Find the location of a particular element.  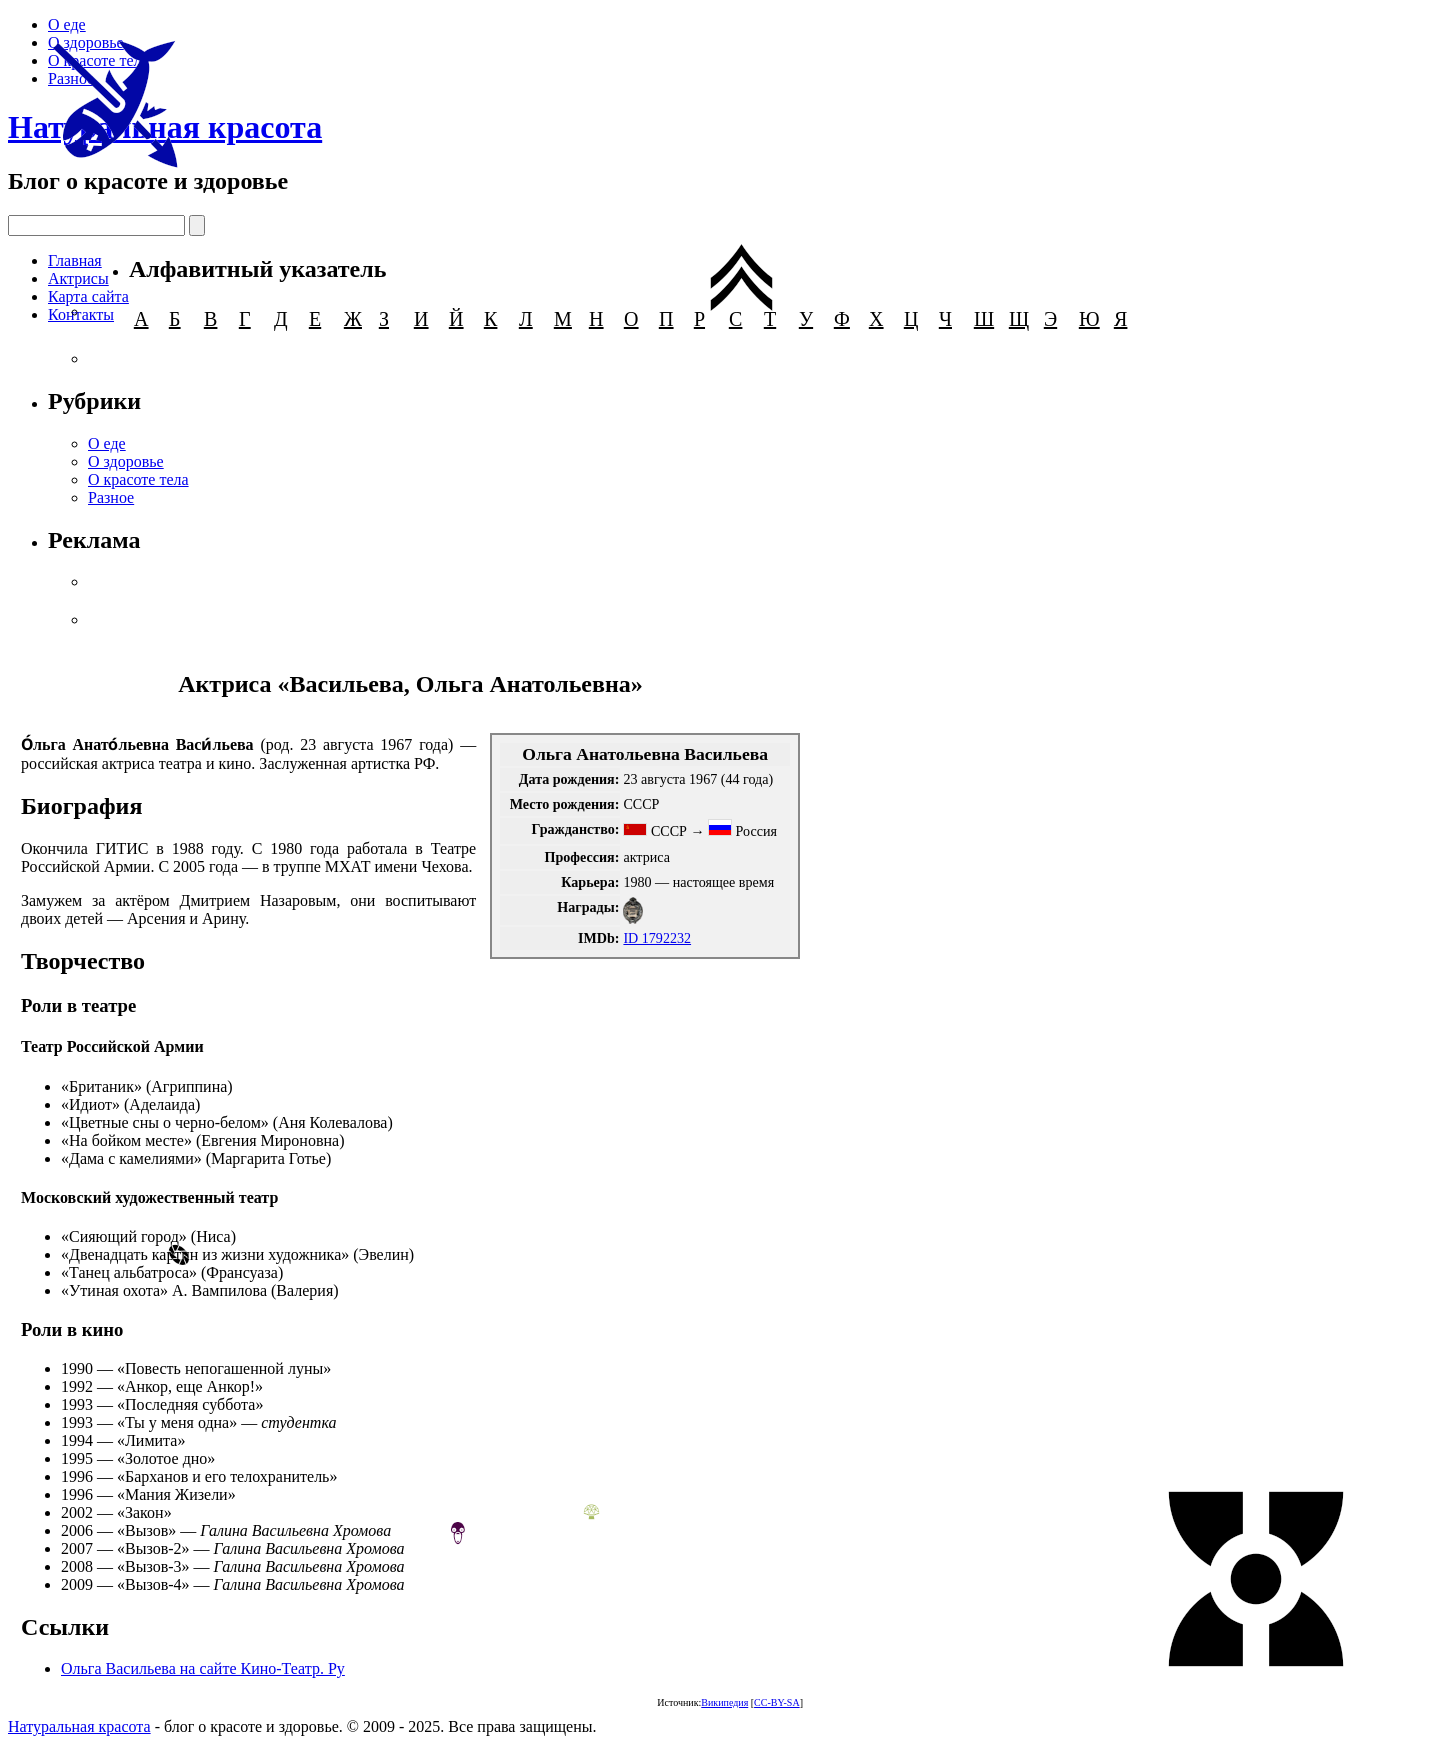

build or place a habitat dome structure is located at coordinates (591, 1511).